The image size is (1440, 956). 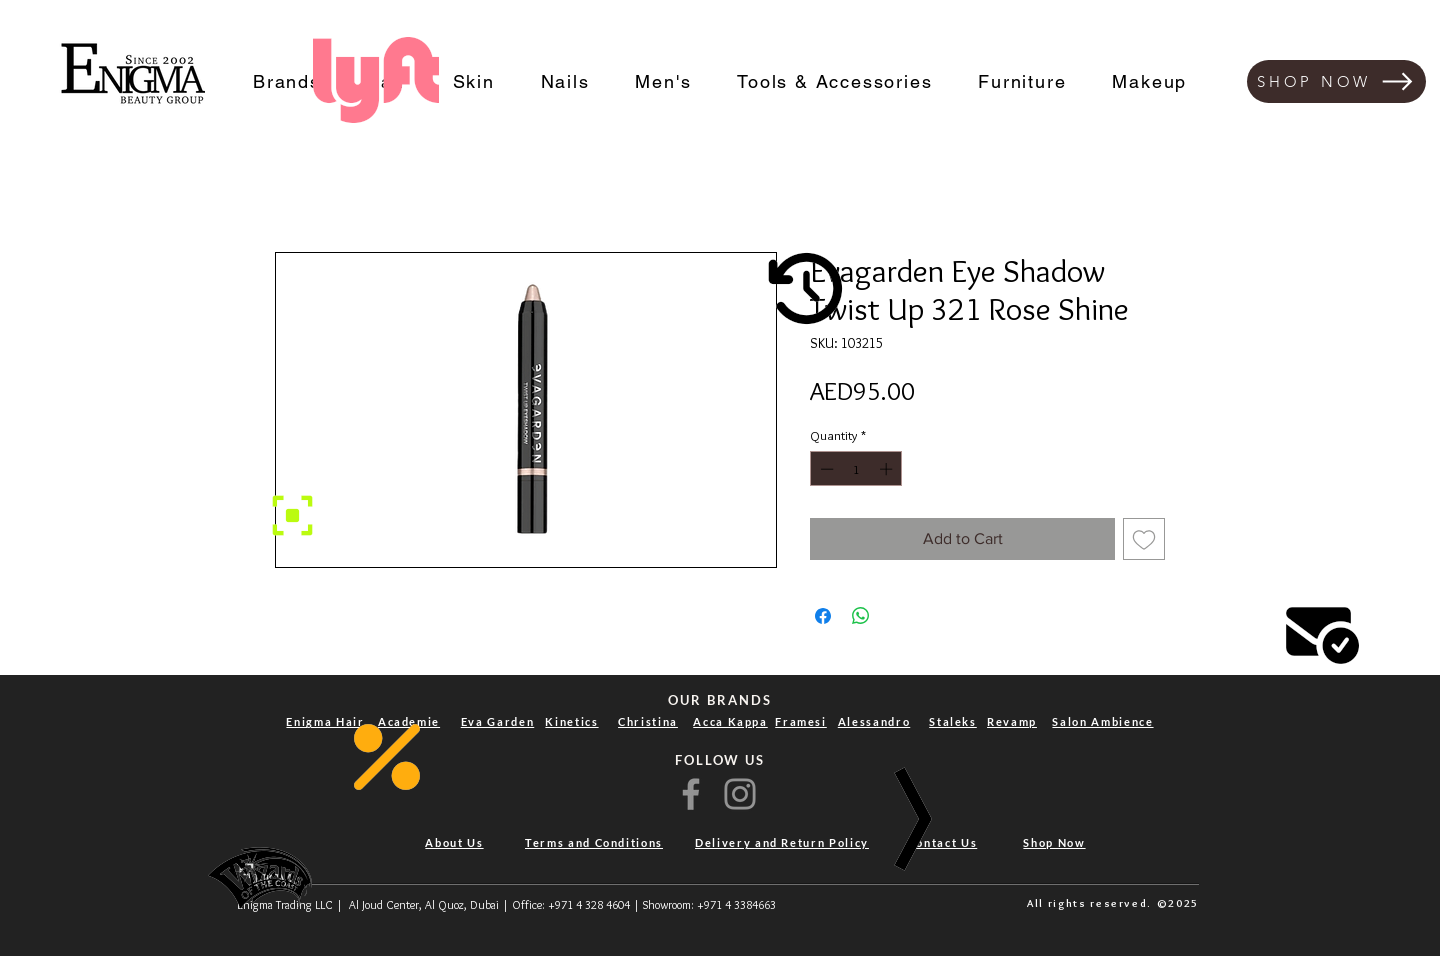 What do you see at coordinates (260, 878) in the screenshot?
I see `wizards of the coast company logo` at bounding box center [260, 878].